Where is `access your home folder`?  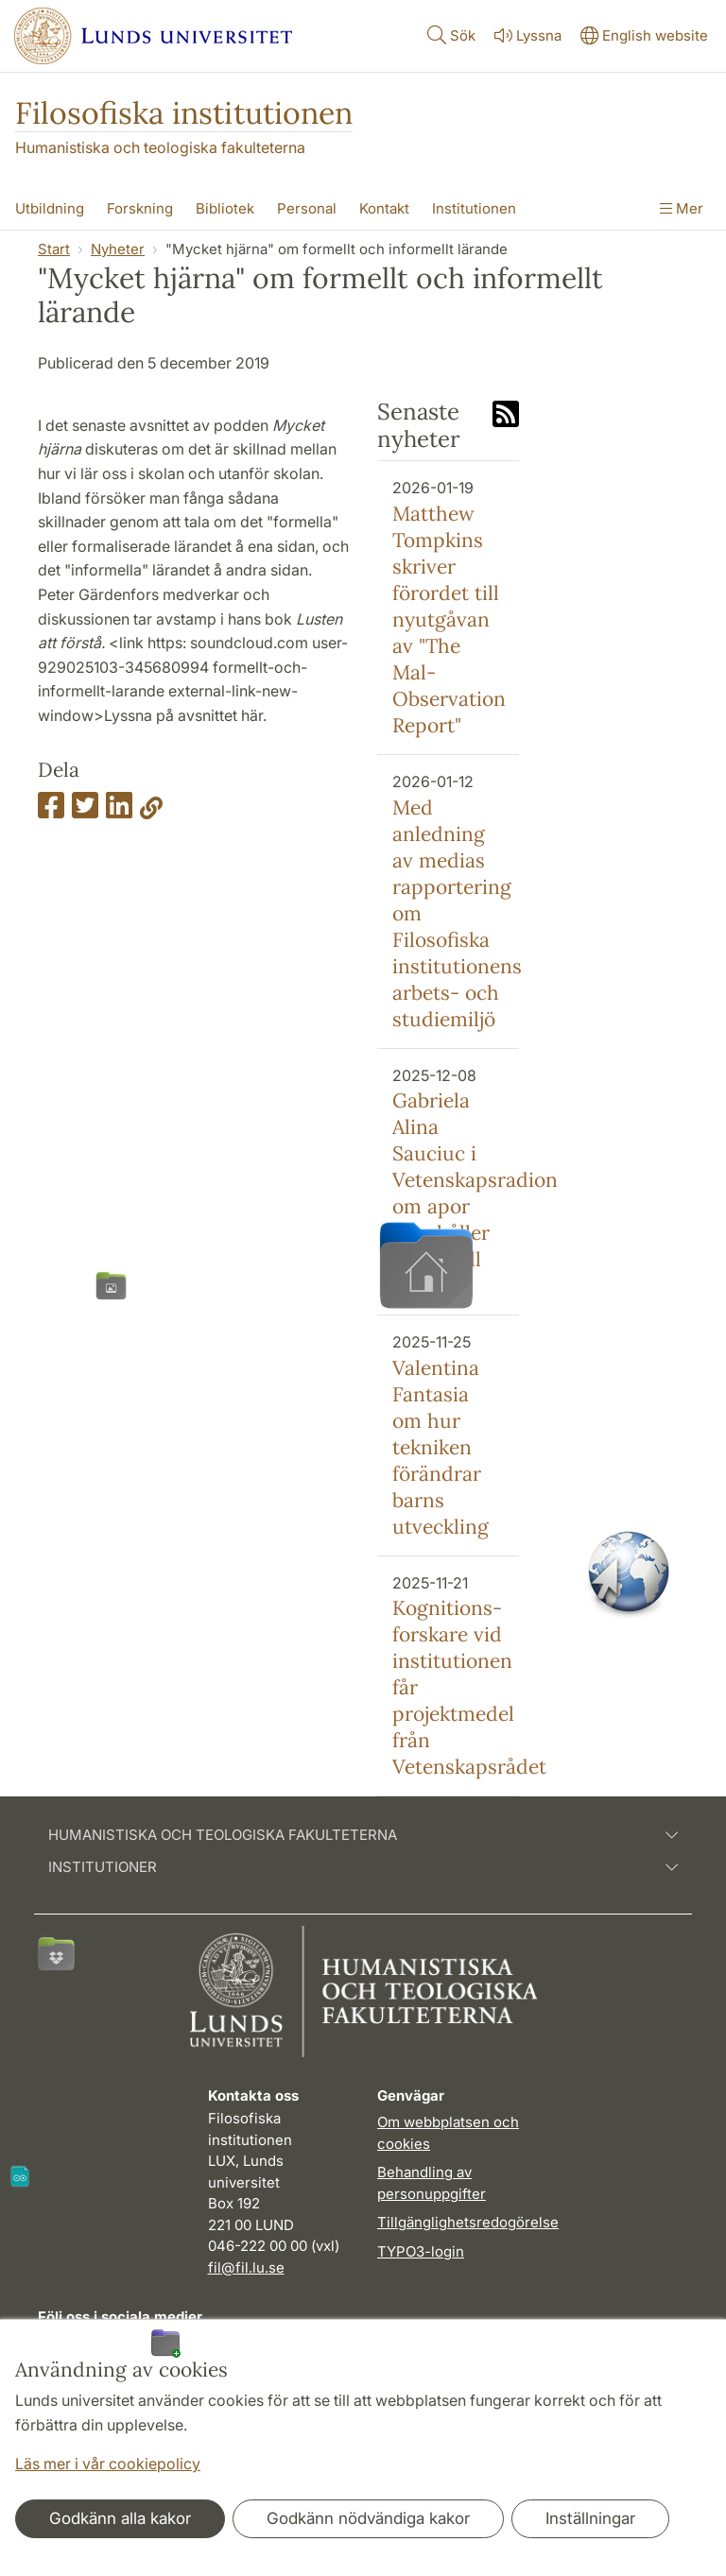
access your home folder is located at coordinates (426, 1265).